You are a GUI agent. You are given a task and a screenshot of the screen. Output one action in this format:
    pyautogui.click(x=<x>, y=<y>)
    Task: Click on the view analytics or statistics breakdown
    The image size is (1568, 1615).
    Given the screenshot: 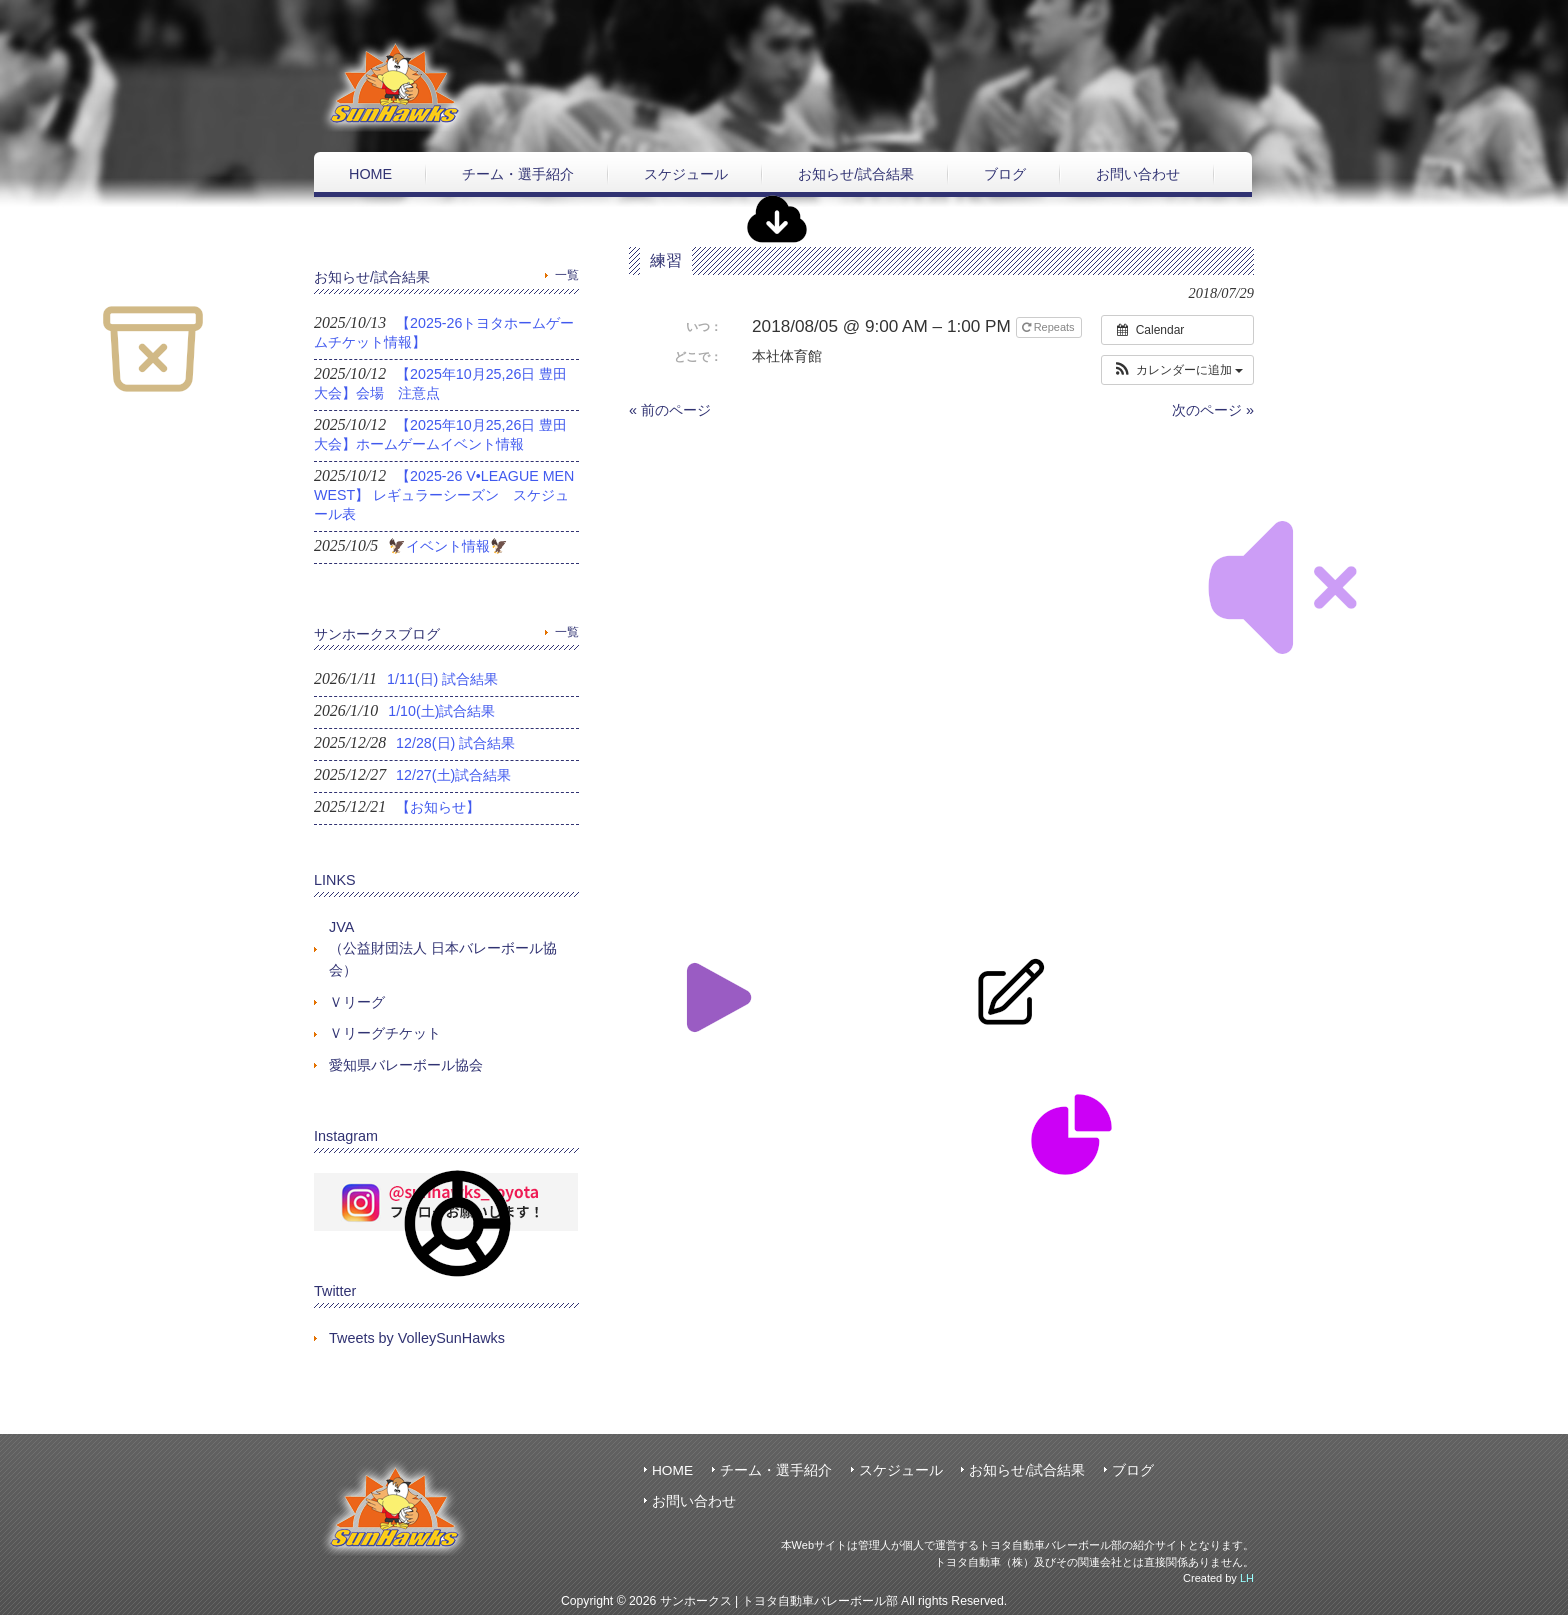 What is the action you would take?
    pyautogui.click(x=1071, y=1134)
    